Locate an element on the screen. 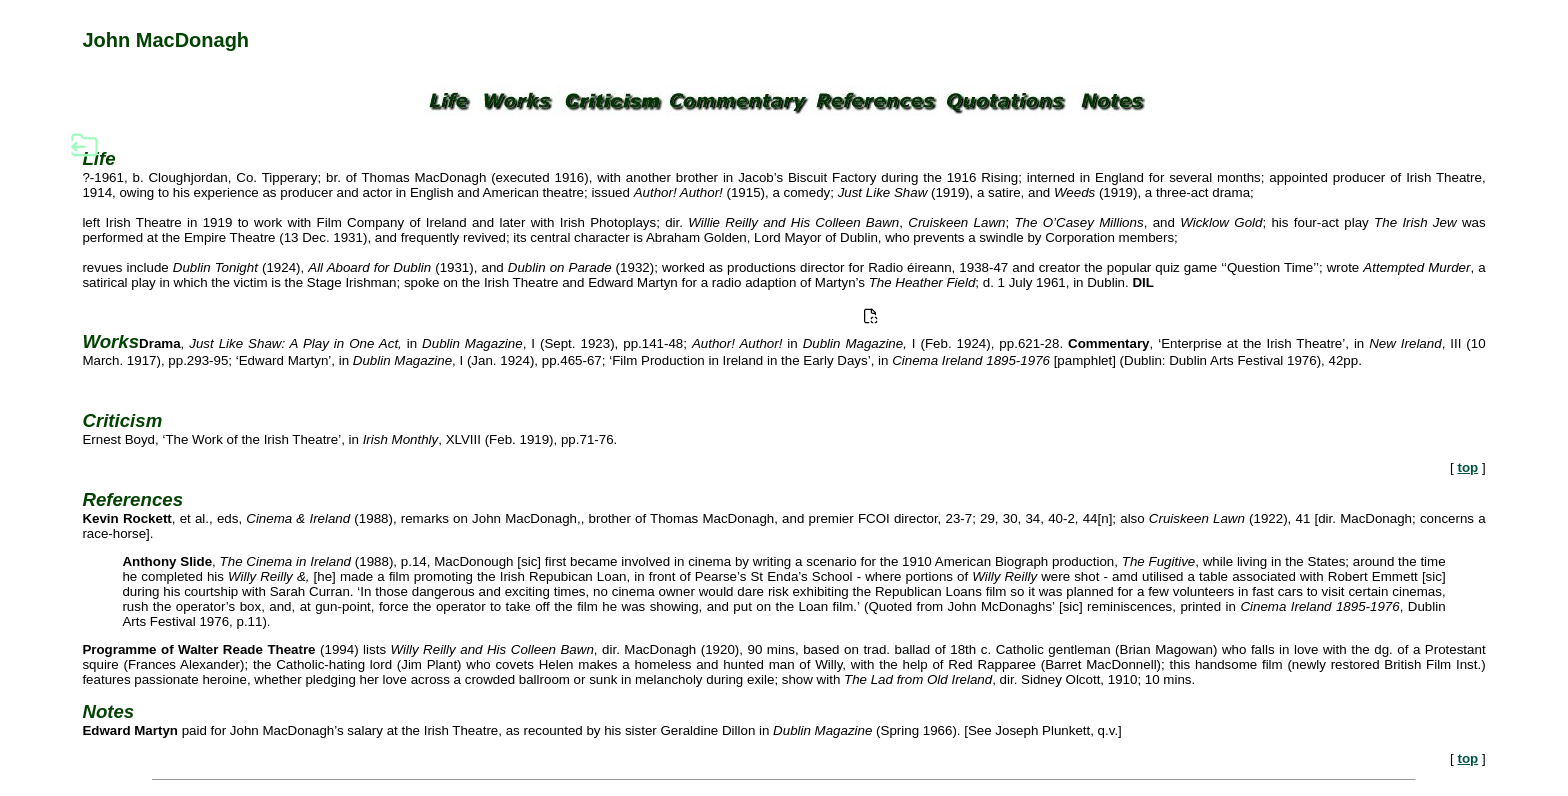 The height and width of the screenshot is (796, 1568). scan a document is located at coordinates (870, 316).